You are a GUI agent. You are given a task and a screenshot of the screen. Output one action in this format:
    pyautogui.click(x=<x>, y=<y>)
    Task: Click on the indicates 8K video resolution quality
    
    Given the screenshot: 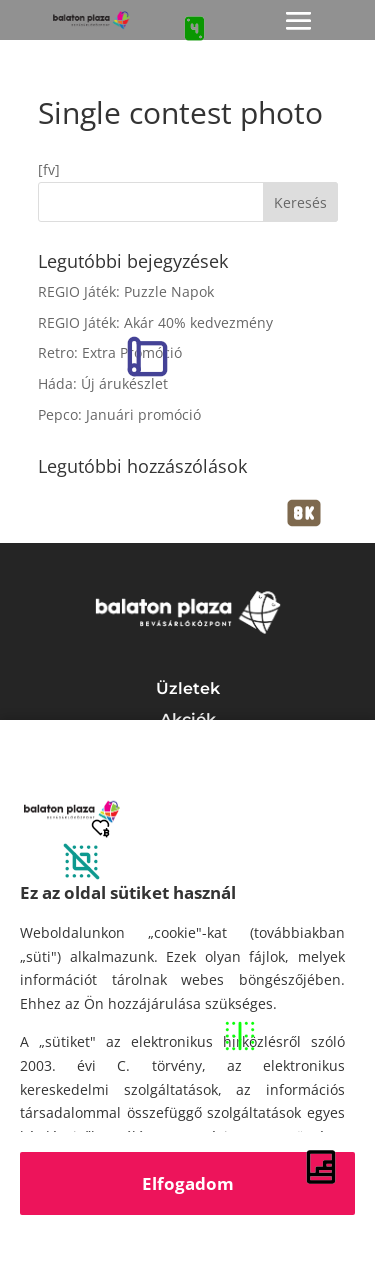 What is the action you would take?
    pyautogui.click(x=304, y=513)
    